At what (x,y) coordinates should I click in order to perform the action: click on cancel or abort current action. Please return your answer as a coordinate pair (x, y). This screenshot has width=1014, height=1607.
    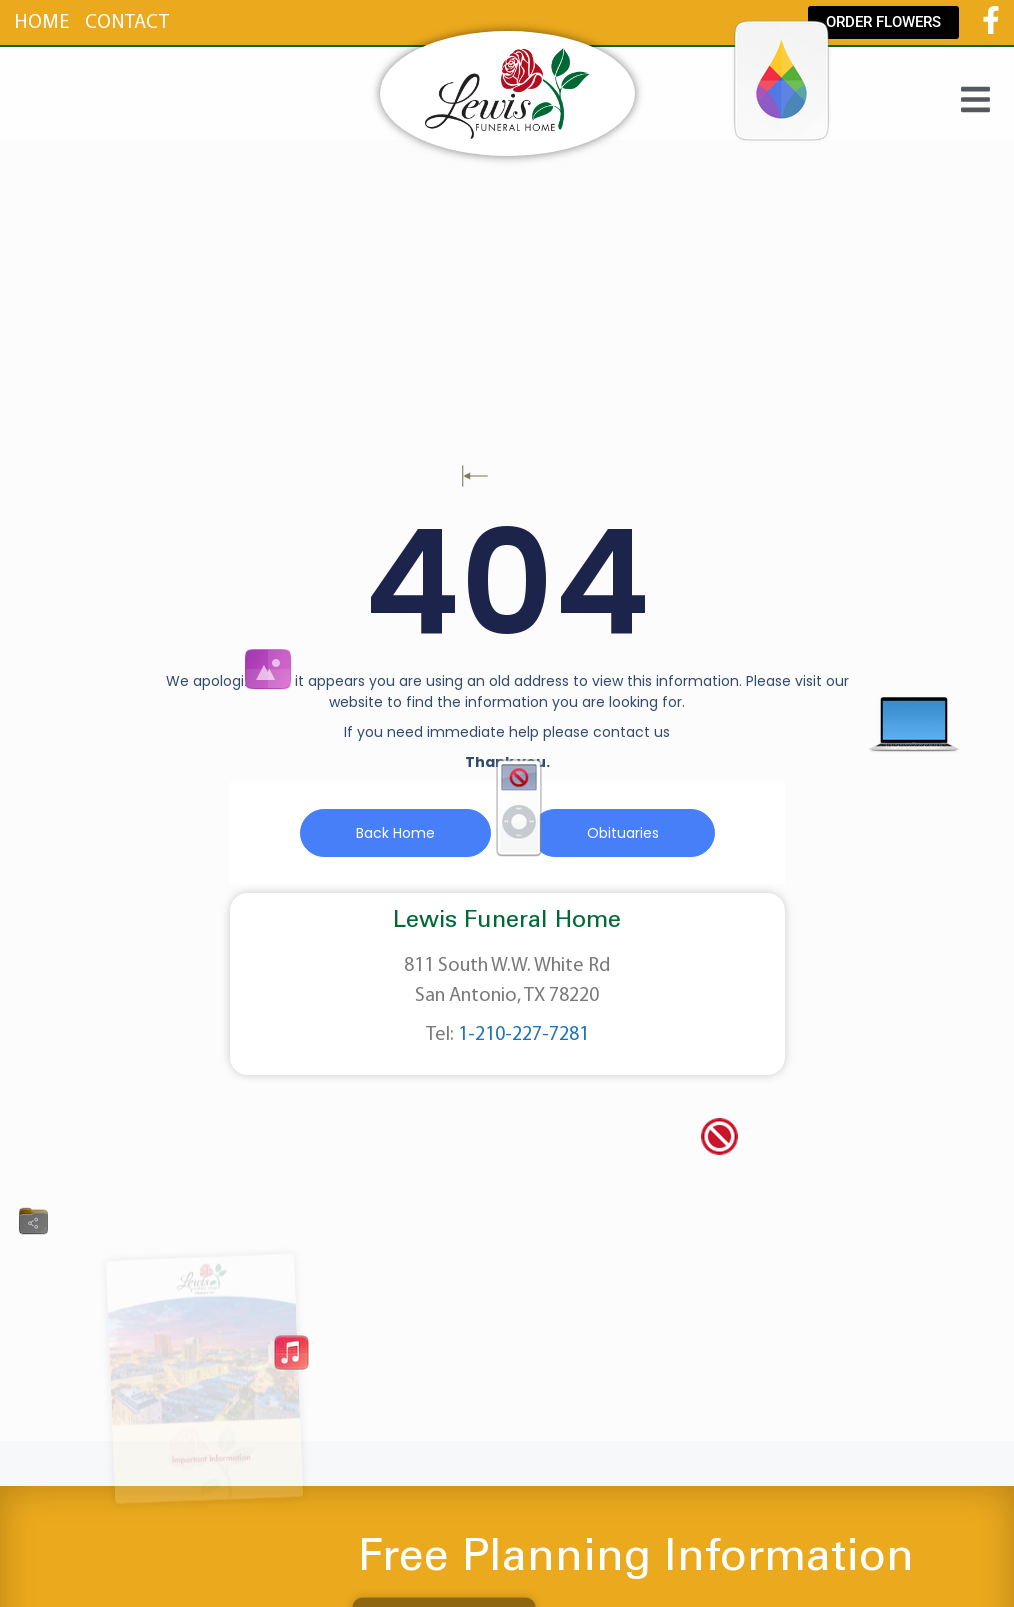
    Looking at the image, I should click on (719, 1136).